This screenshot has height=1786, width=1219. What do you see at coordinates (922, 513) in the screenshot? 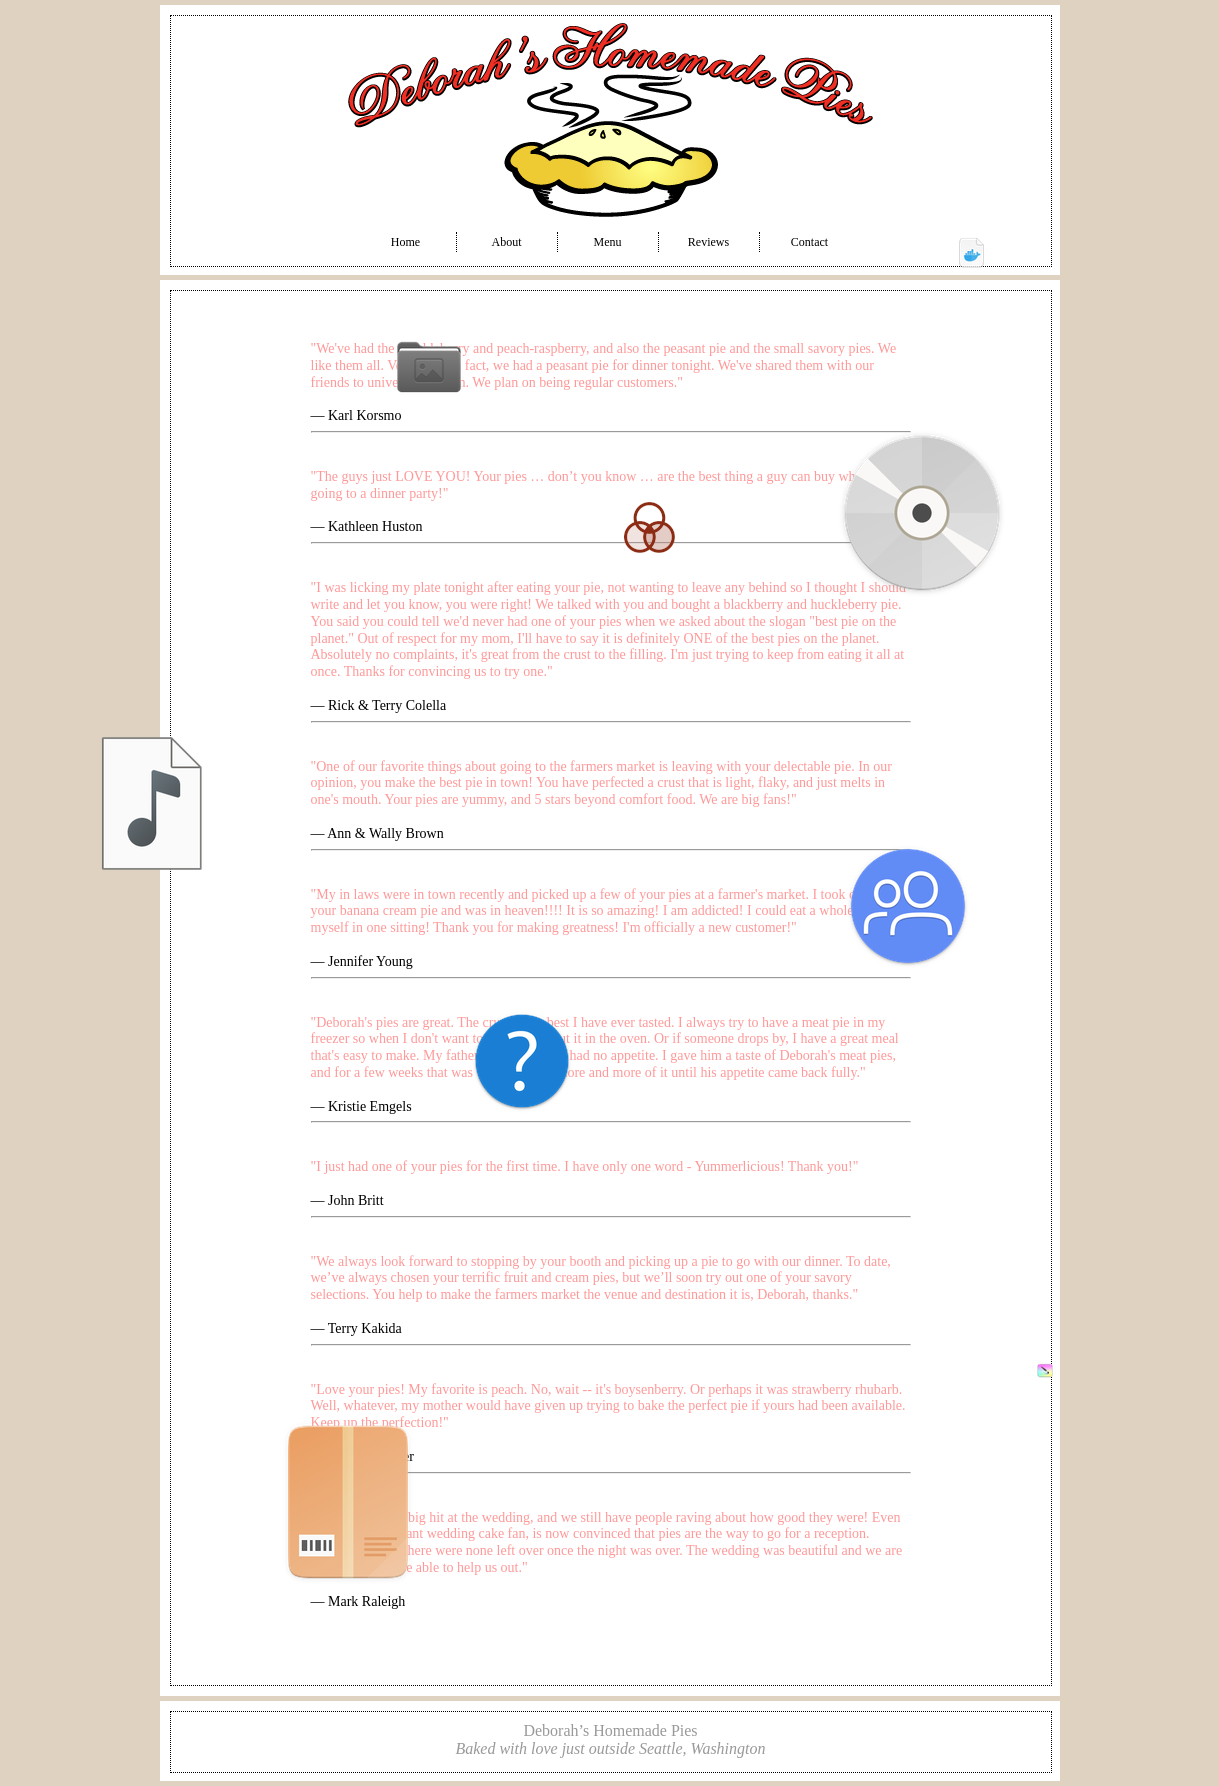
I see `access DVD-RAM drive or disc contents` at bounding box center [922, 513].